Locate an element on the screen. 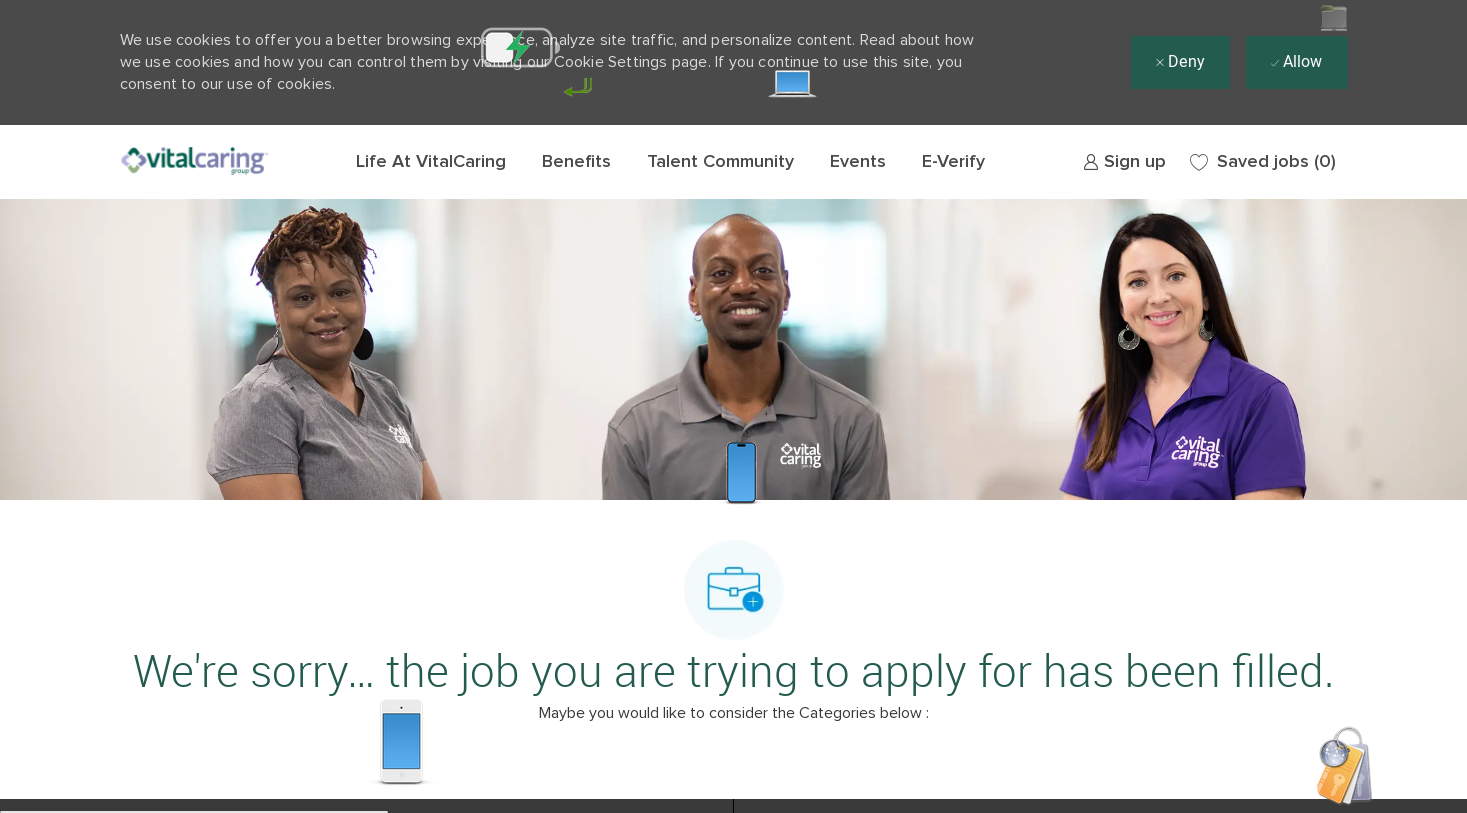  reply to all recipients of an email is located at coordinates (577, 85).